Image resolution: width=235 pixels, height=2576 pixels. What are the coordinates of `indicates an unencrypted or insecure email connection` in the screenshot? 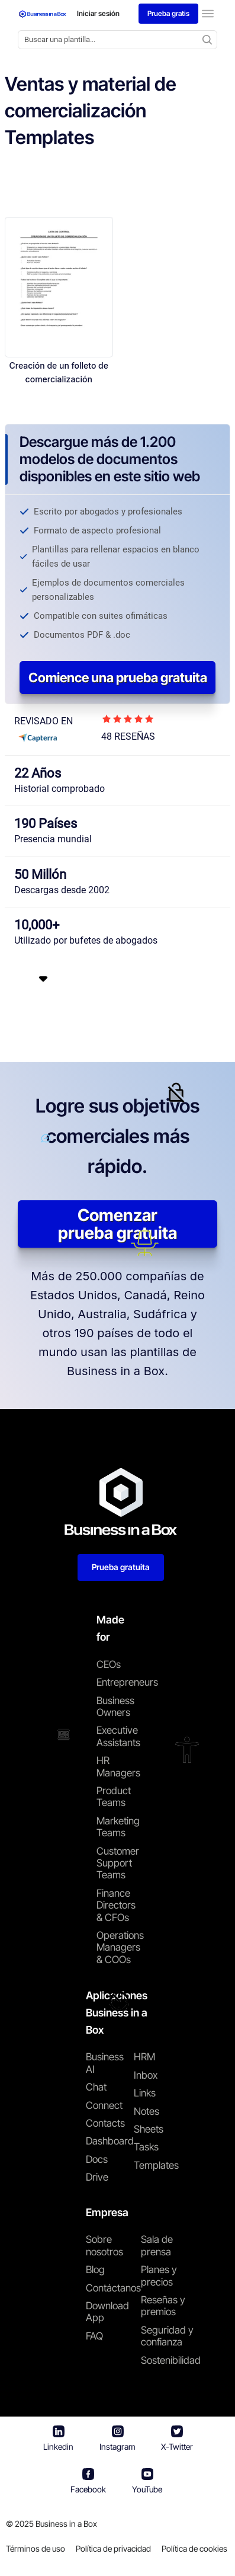 It's located at (176, 1092).